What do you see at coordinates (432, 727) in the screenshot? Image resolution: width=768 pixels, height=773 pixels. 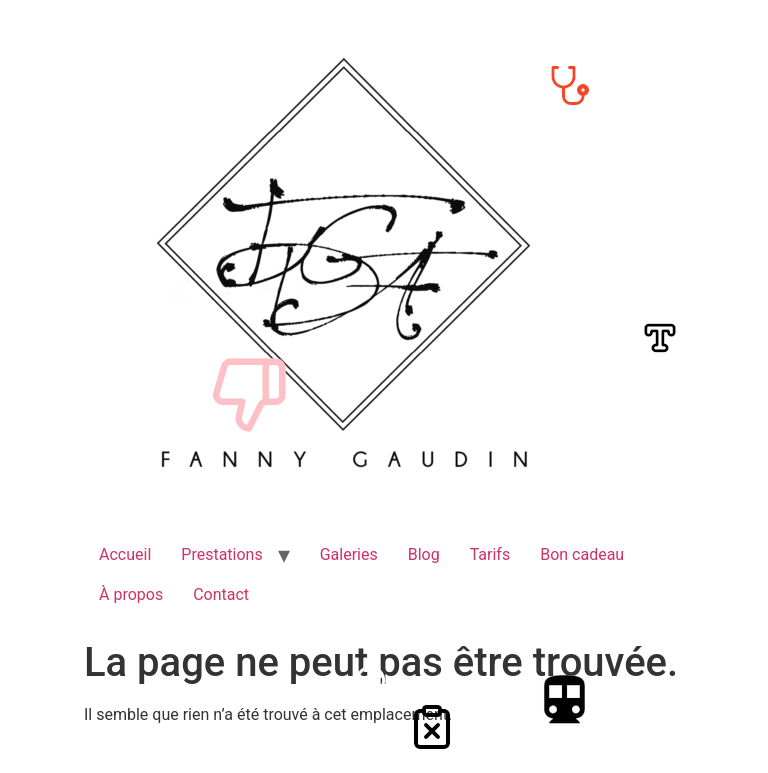 I see `clear clipboard contents` at bounding box center [432, 727].